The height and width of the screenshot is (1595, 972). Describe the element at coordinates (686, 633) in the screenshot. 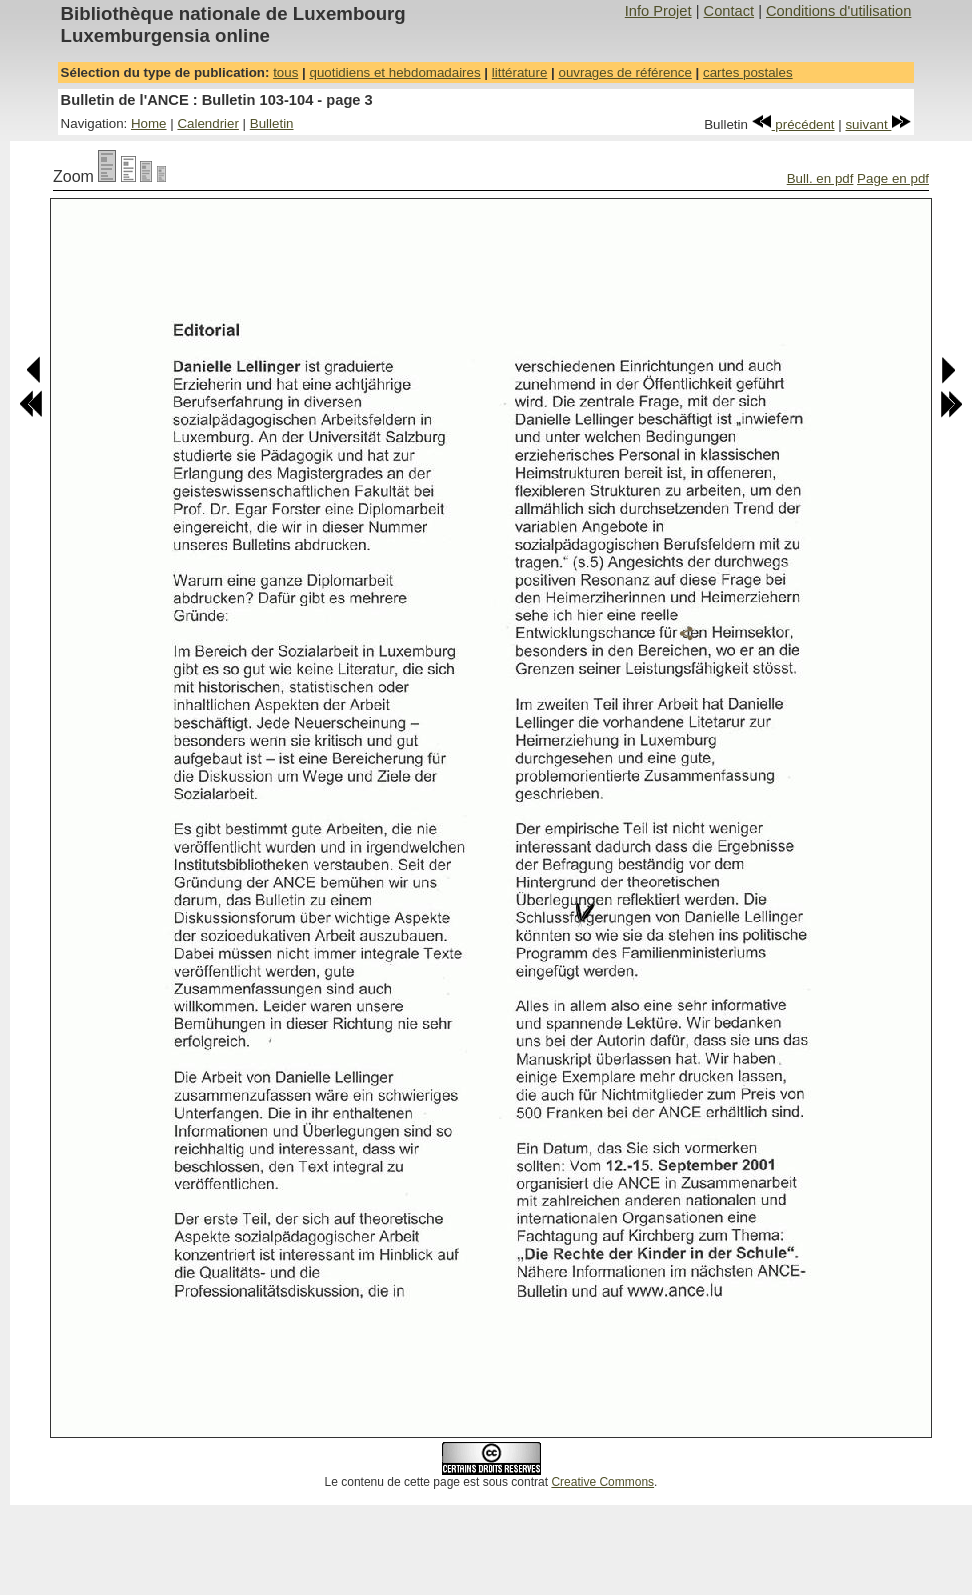

I see `share content with others` at that location.